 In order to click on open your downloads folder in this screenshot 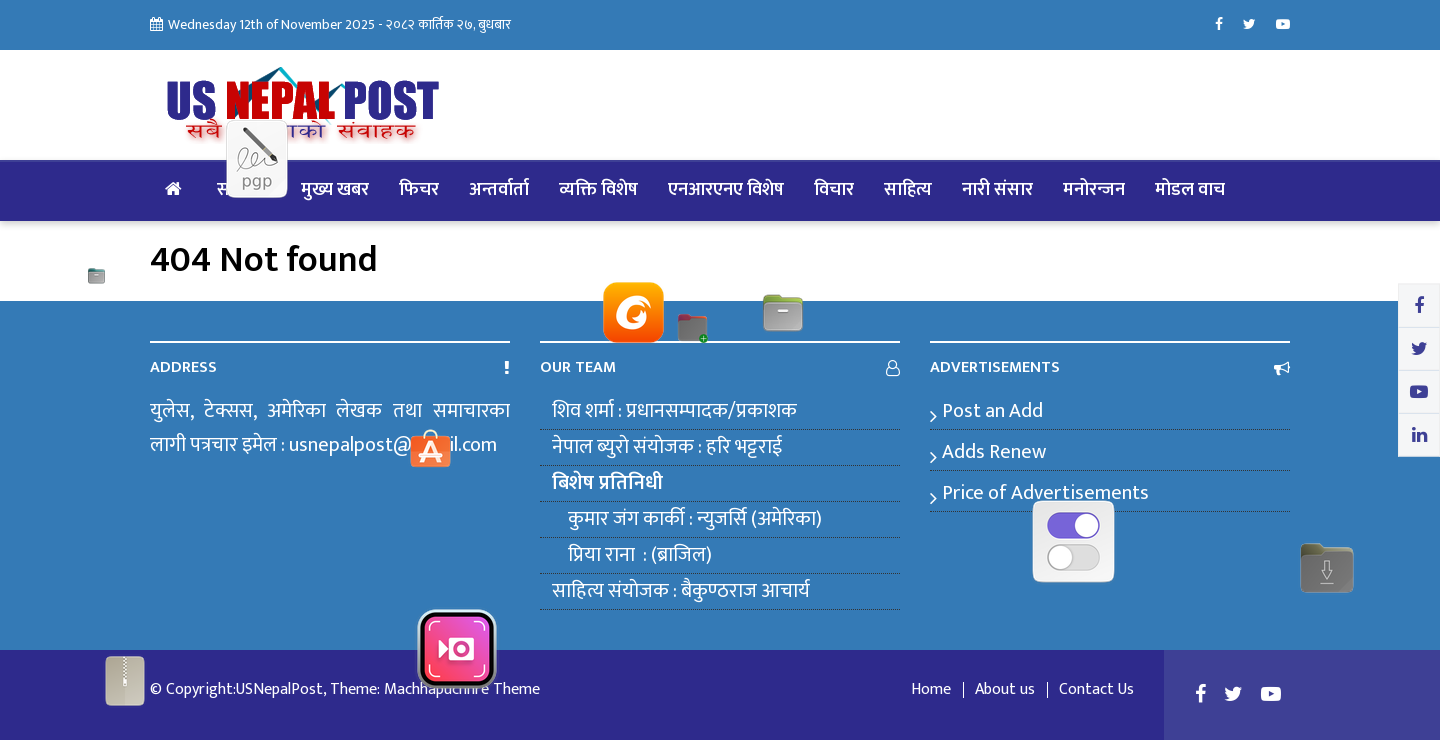, I will do `click(1327, 568)`.